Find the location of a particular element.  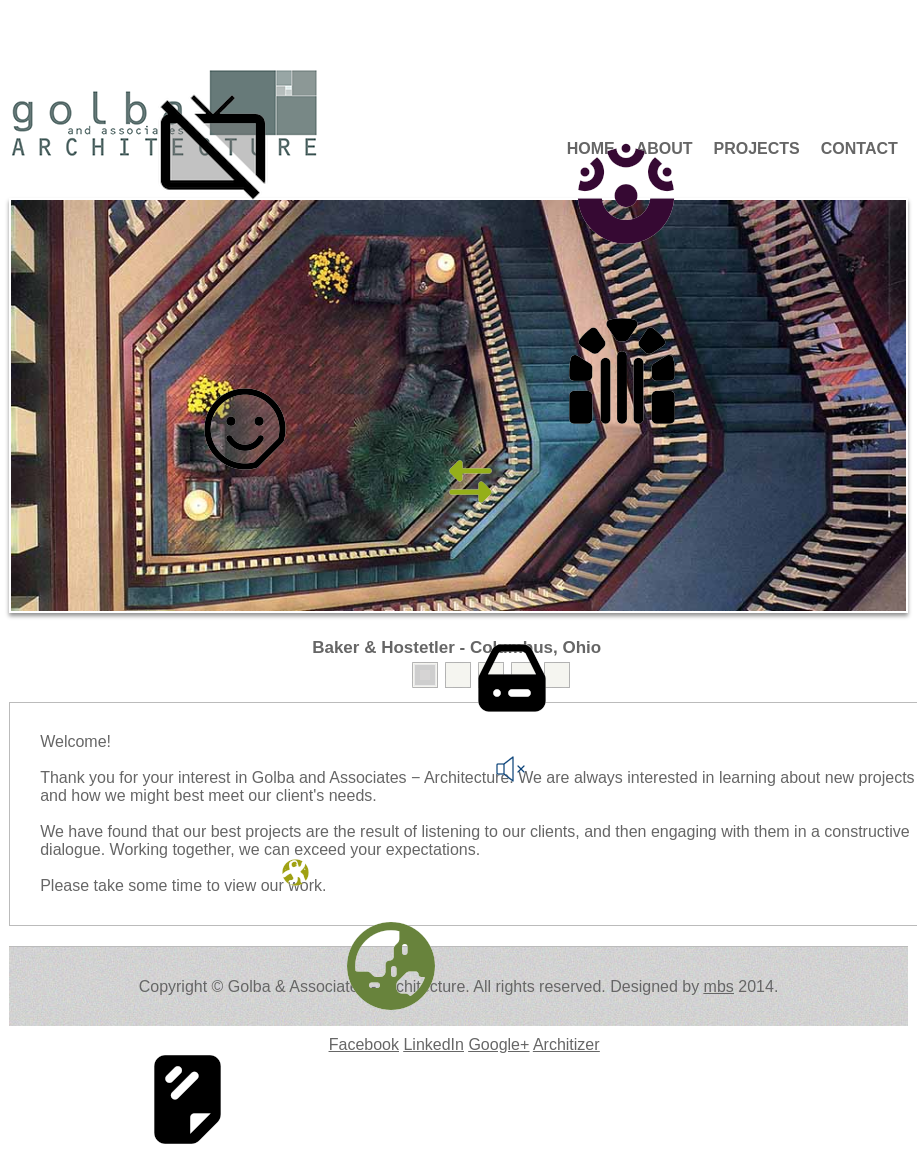

mute audio or sound is located at coordinates (510, 769).